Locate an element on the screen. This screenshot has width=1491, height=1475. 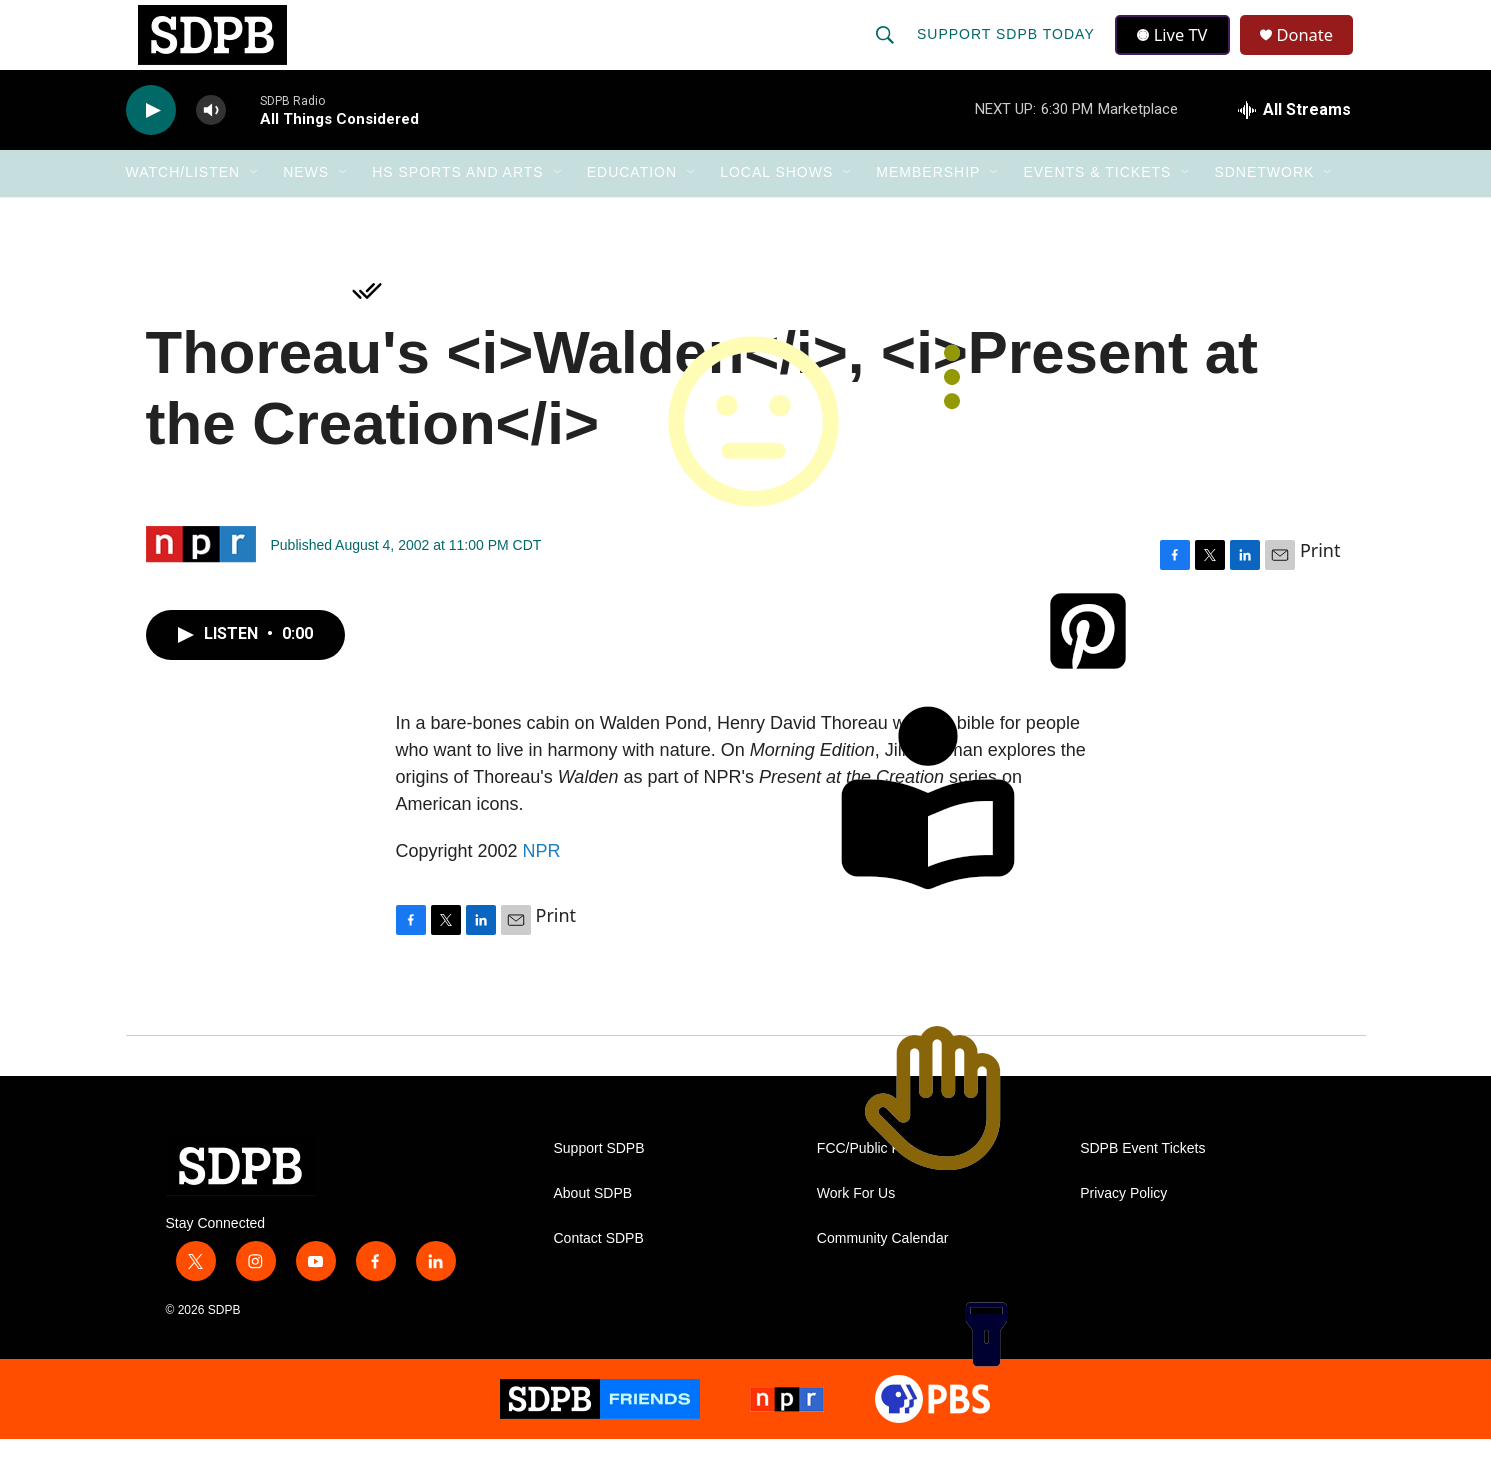
open pinterest app is located at coordinates (1088, 631).